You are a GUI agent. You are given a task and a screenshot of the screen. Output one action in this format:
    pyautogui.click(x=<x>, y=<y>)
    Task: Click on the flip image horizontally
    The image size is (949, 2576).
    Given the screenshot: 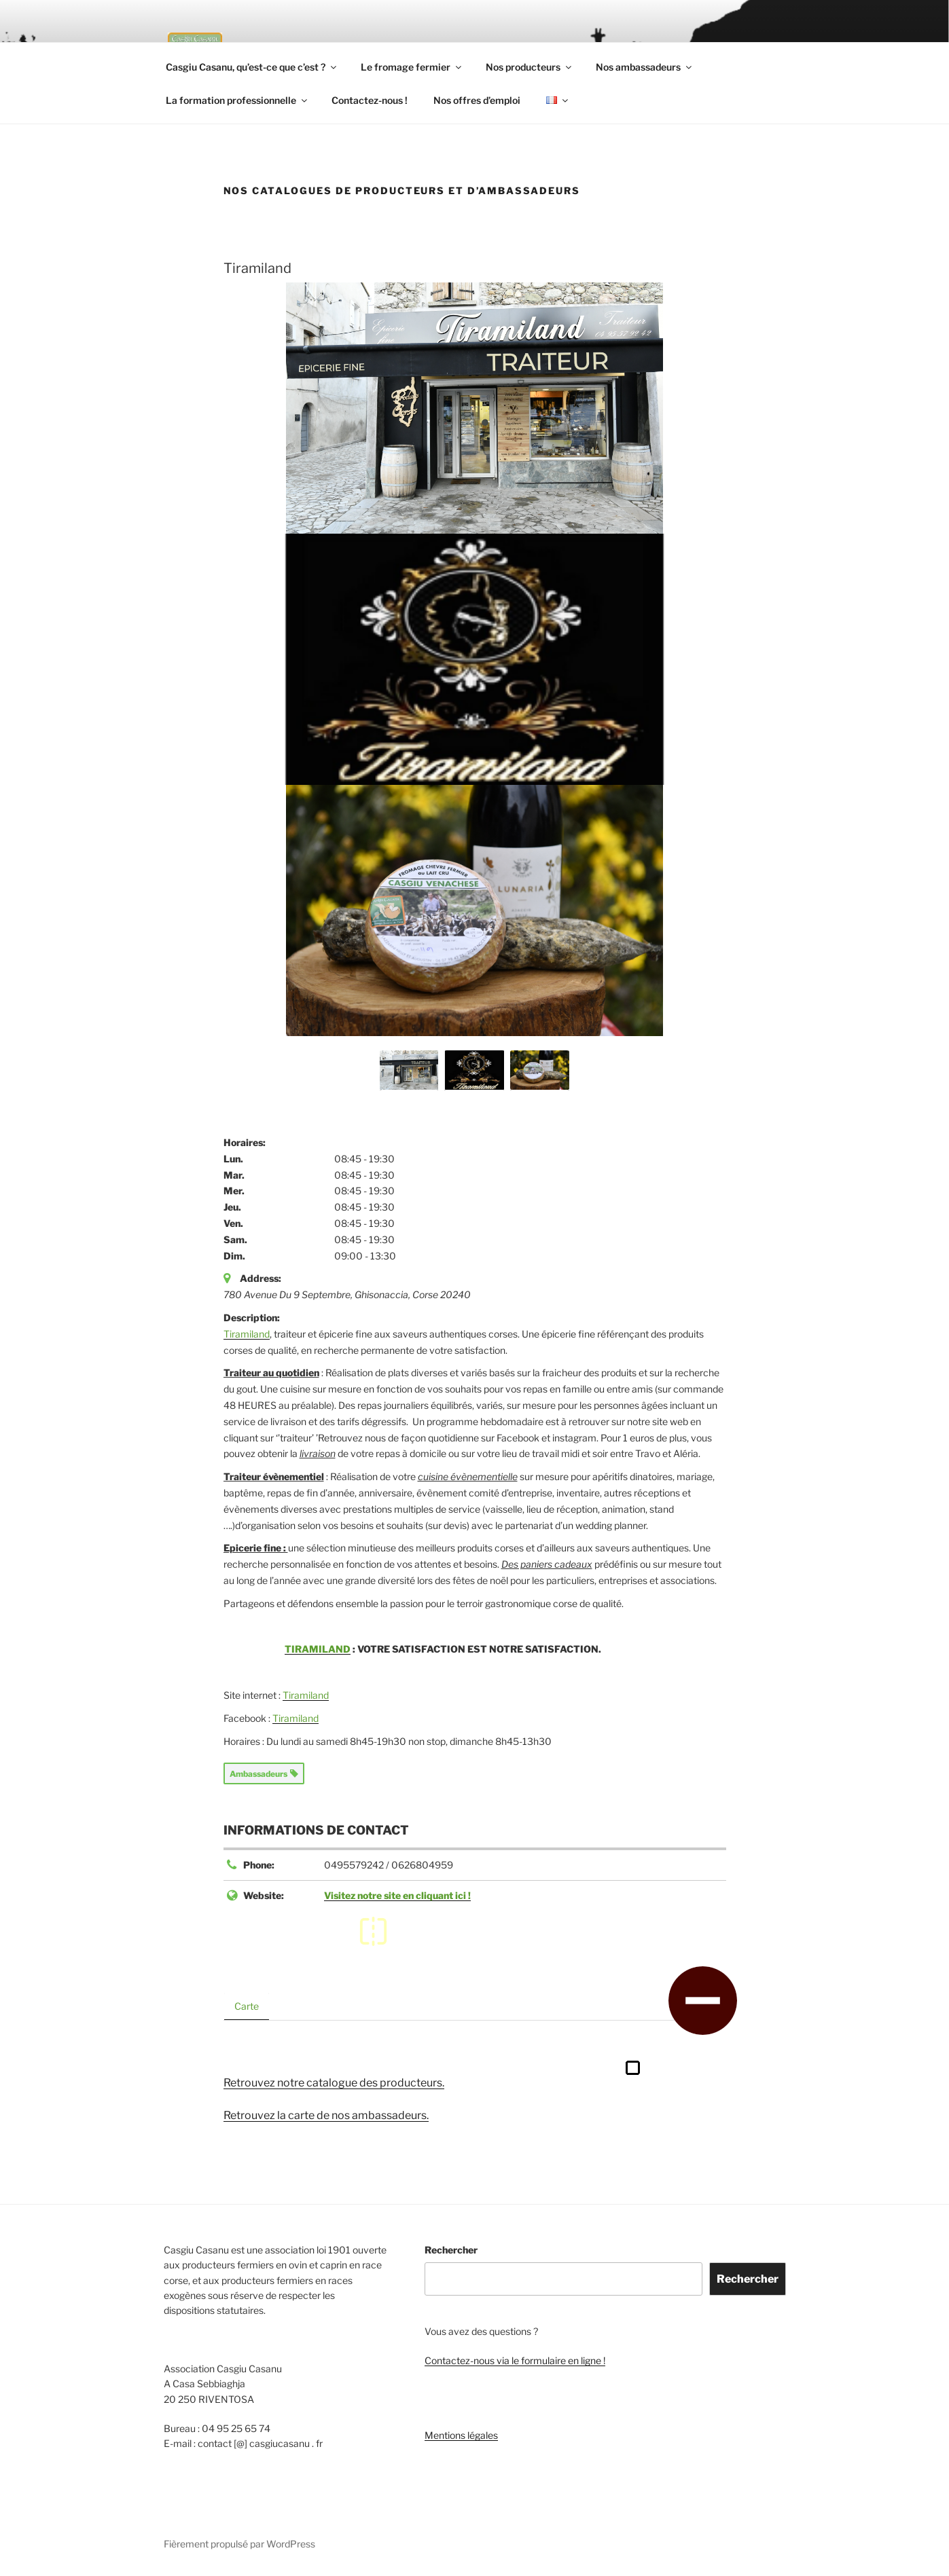 What is the action you would take?
    pyautogui.click(x=373, y=1931)
    